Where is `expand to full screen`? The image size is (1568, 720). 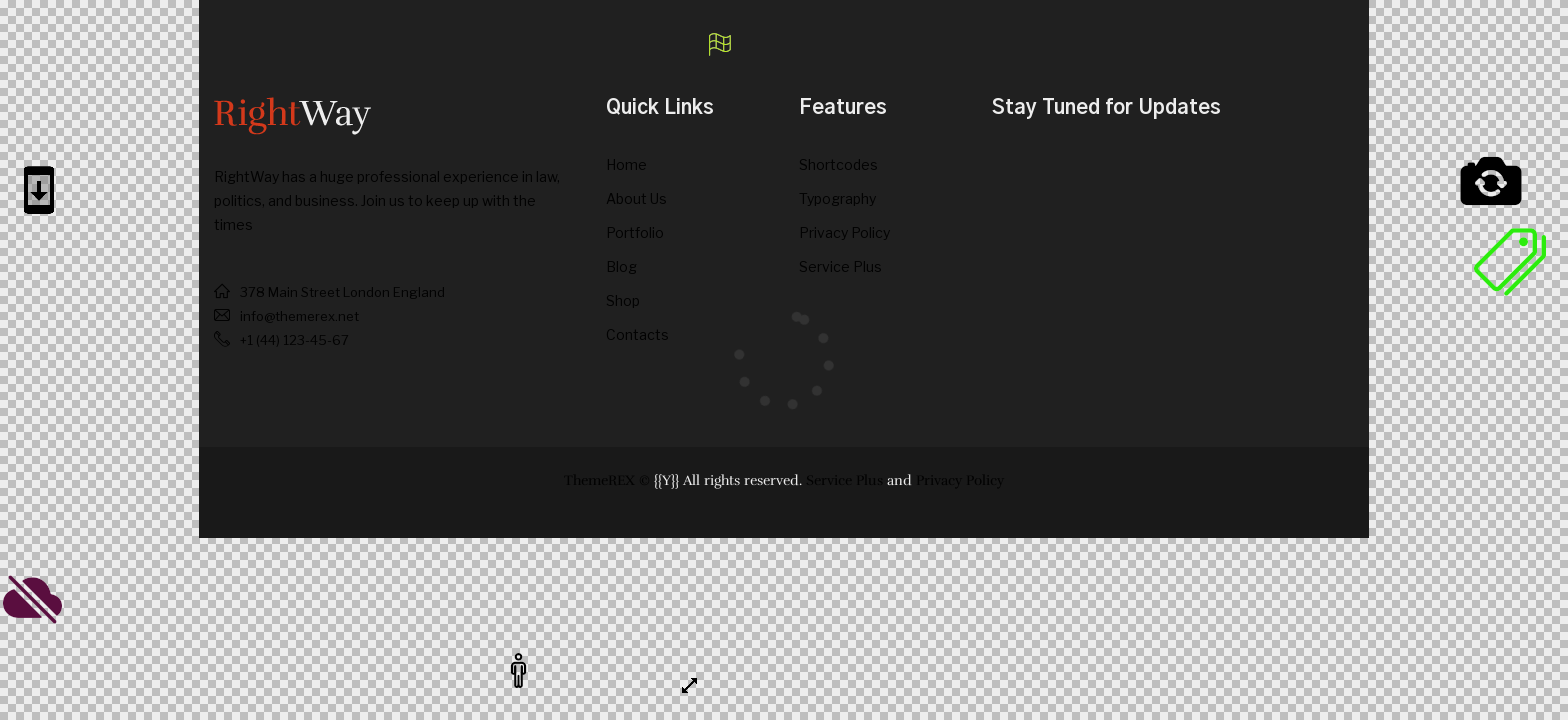 expand to full screen is located at coordinates (689, 685).